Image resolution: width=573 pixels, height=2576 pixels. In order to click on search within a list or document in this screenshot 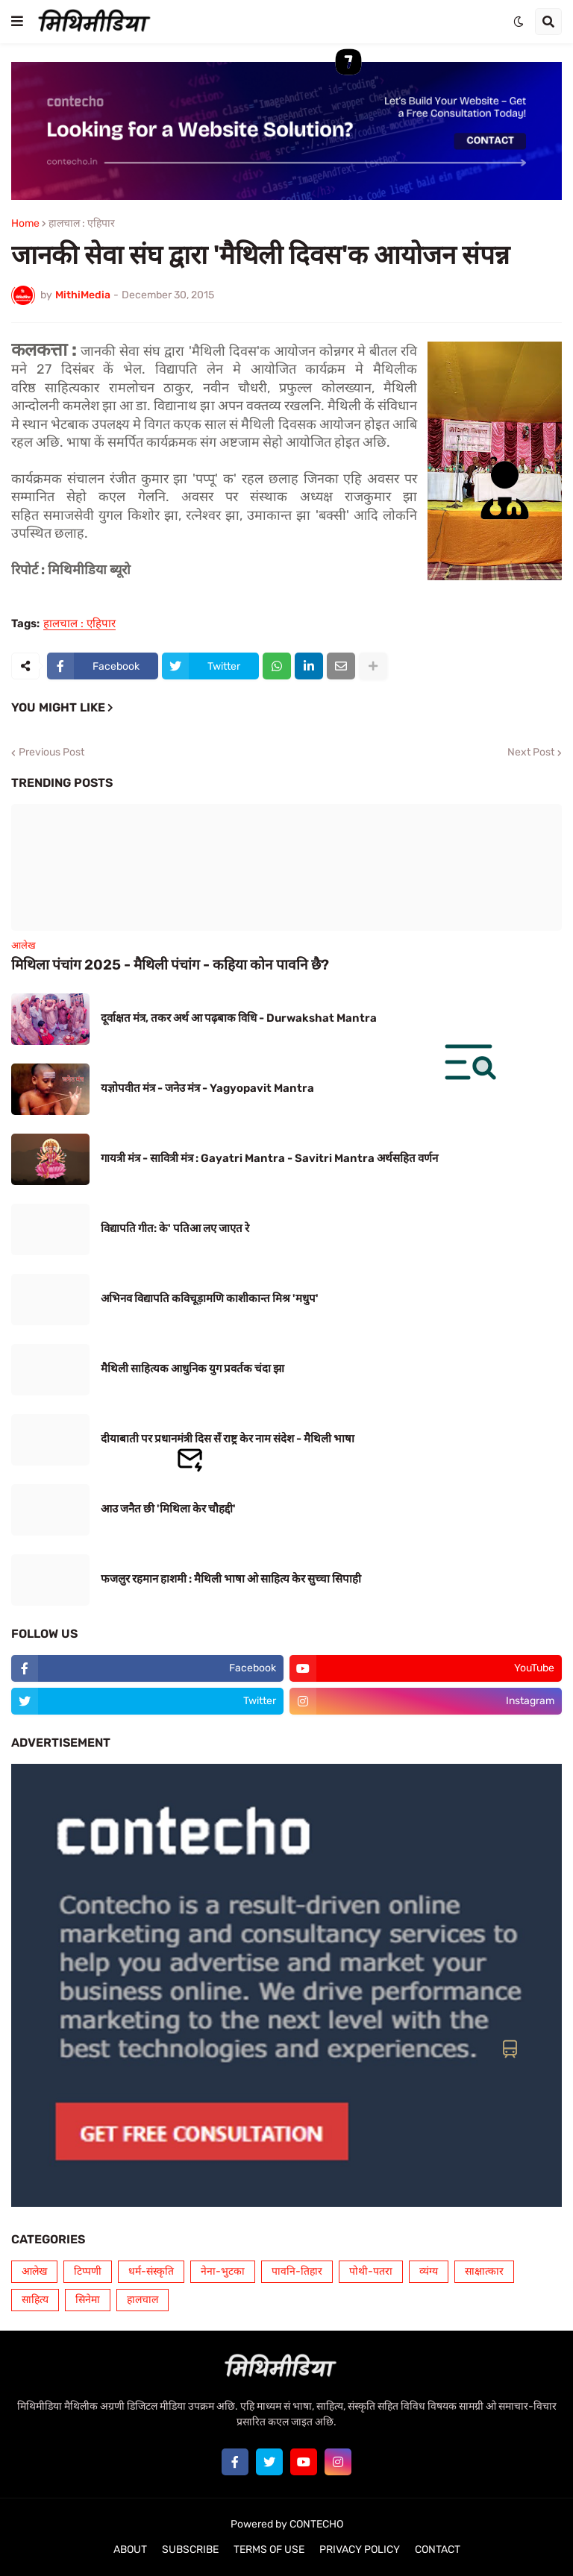, I will do `click(469, 1062)`.